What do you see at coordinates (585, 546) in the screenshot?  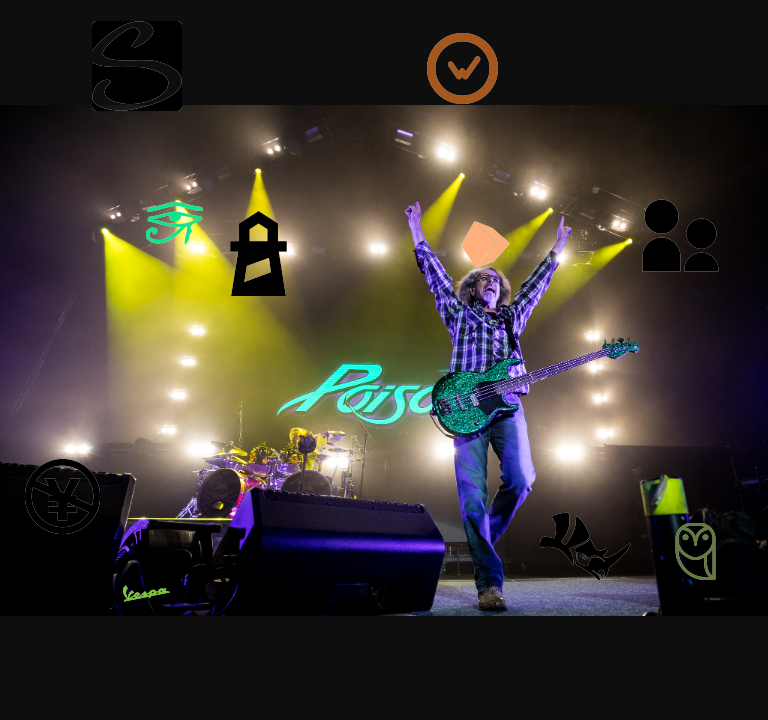 I see `open Rhinoceros 3D modeling software` at bounding box center [585, 546].